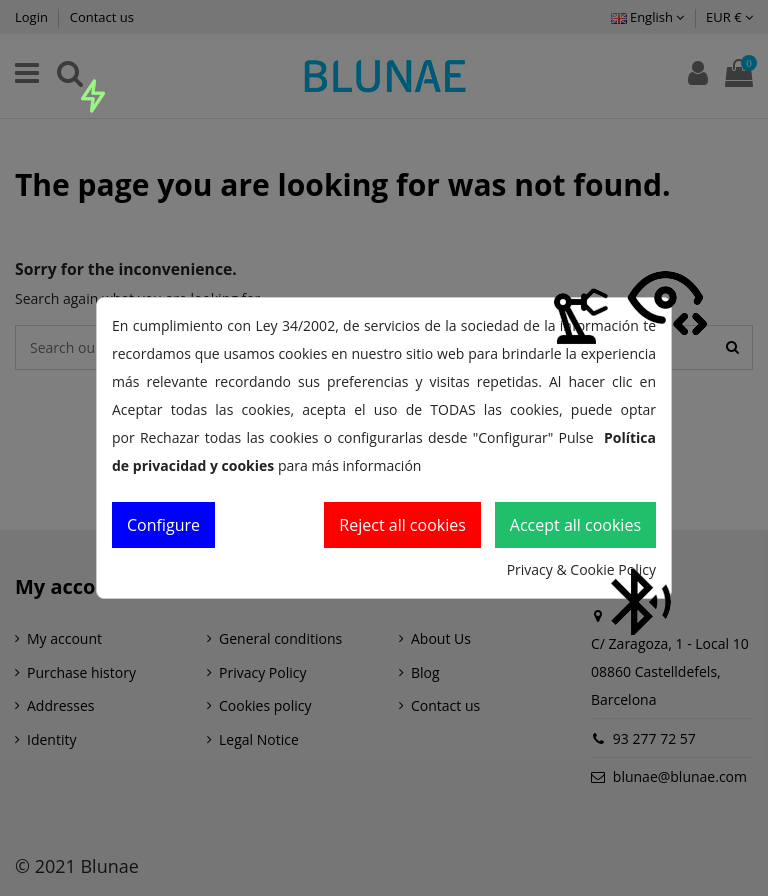 This screenshot has width=768, height=896. What do you see at coordinates (665, 297) in the screenshot?
I see `view source code or inspect element` at bounding box center [665, 297].